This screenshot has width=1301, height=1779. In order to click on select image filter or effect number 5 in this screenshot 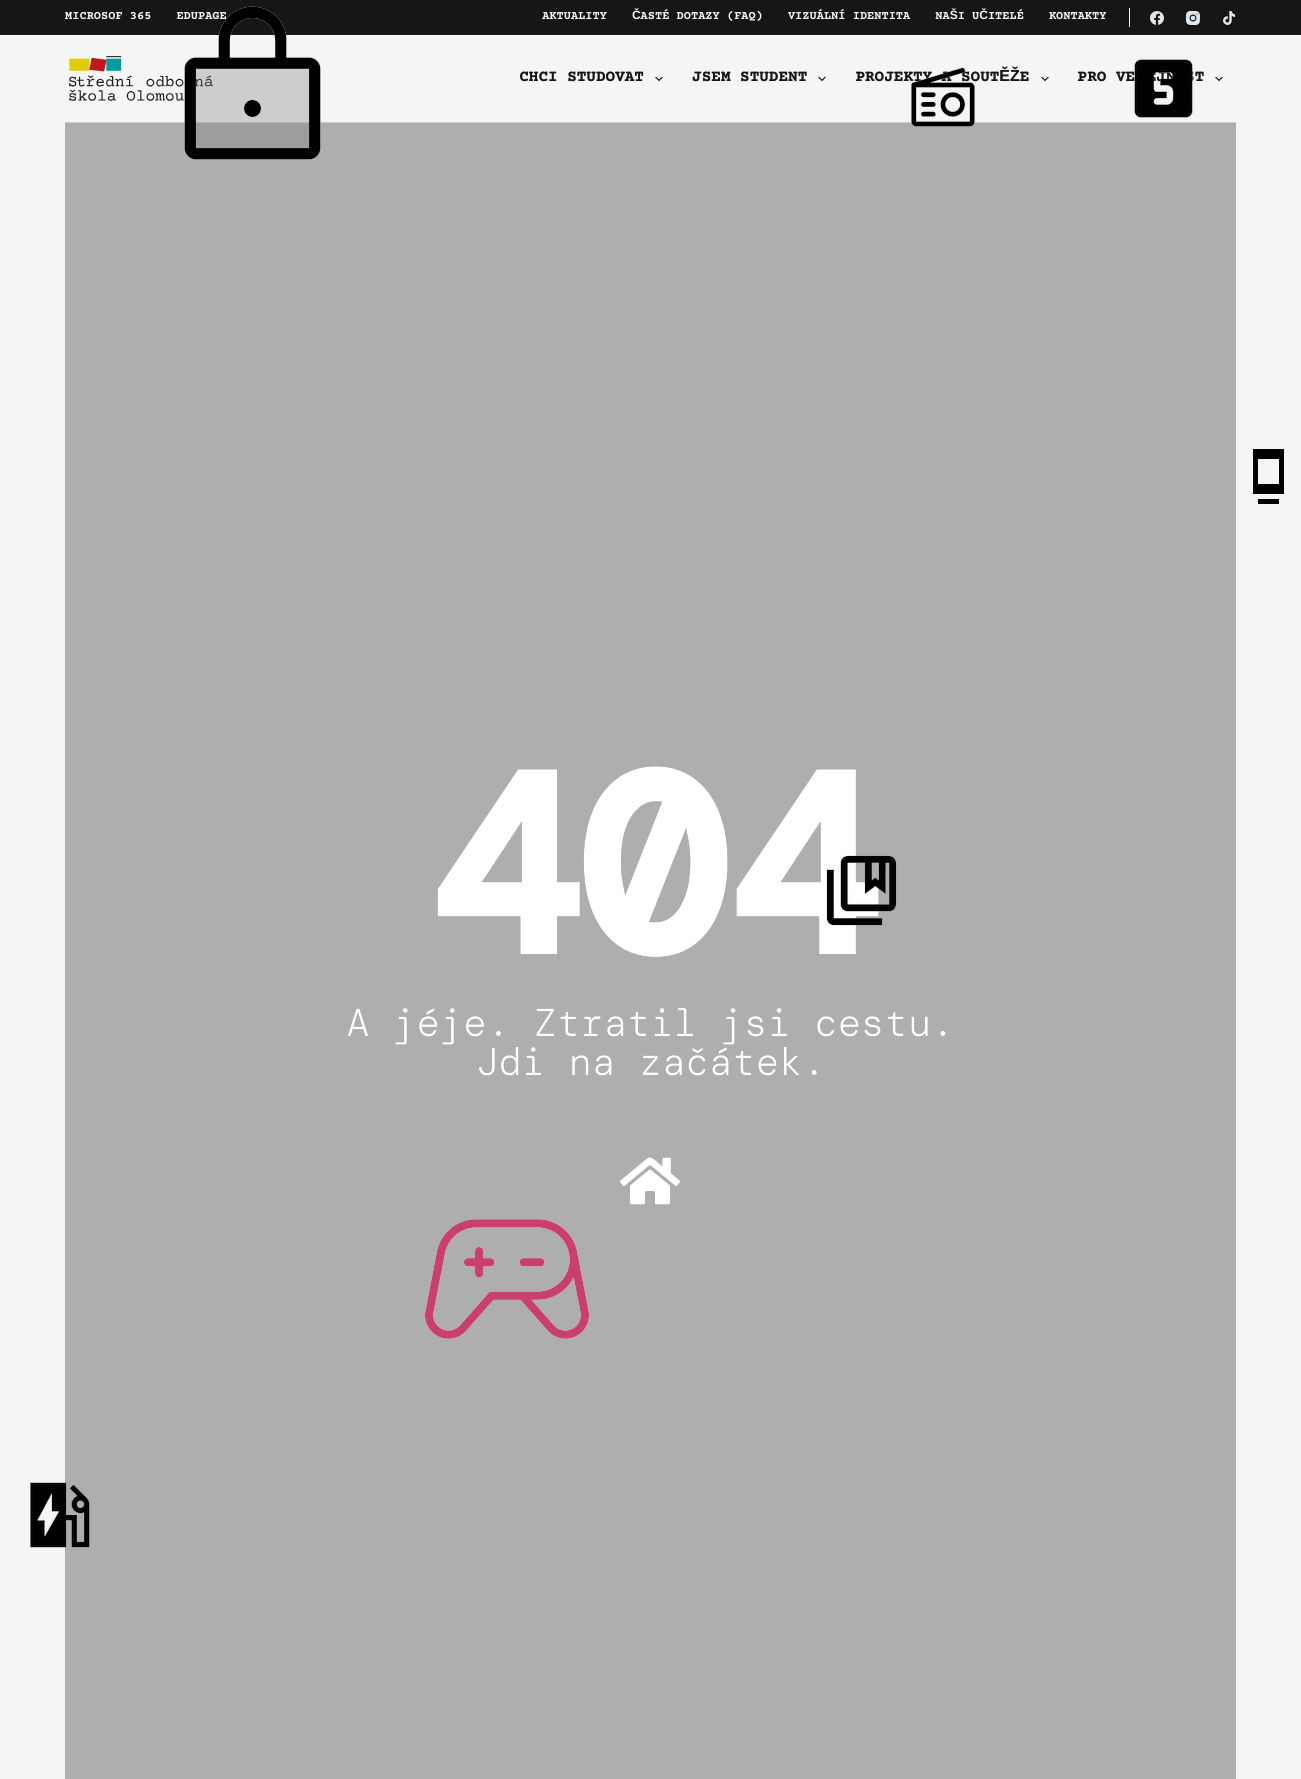, I will do `click(1163, 88)`.